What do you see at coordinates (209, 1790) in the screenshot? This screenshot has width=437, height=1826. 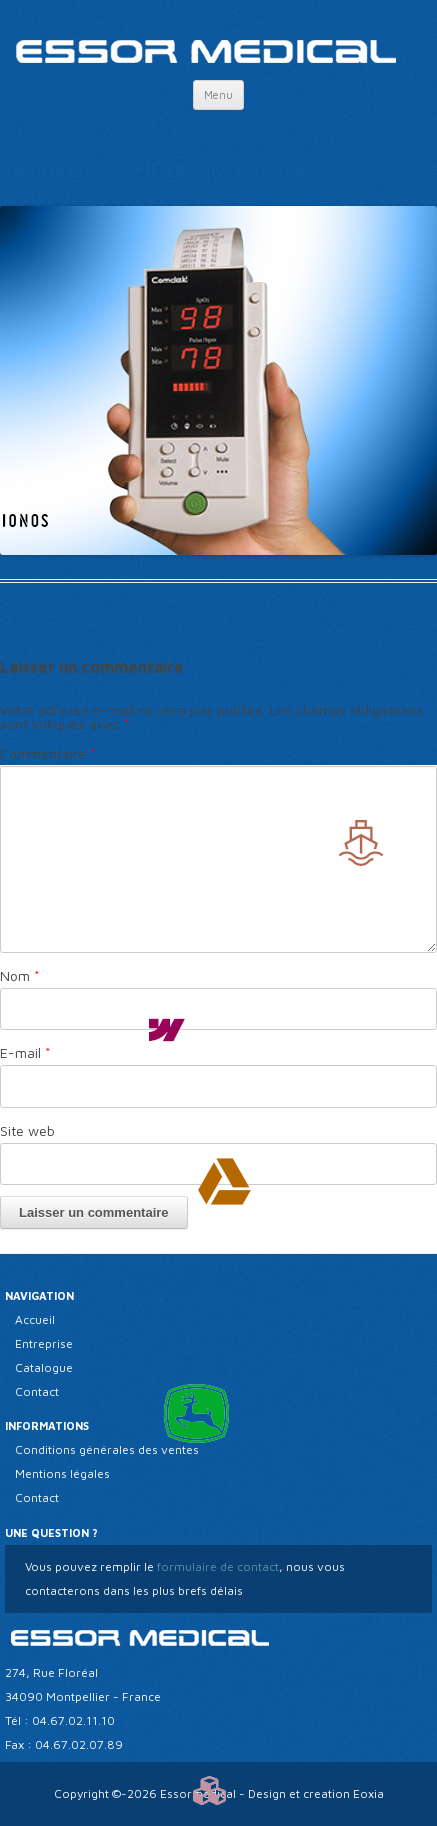 I see `visit docs.rs documentation site` at bounding box center [209, 1790].